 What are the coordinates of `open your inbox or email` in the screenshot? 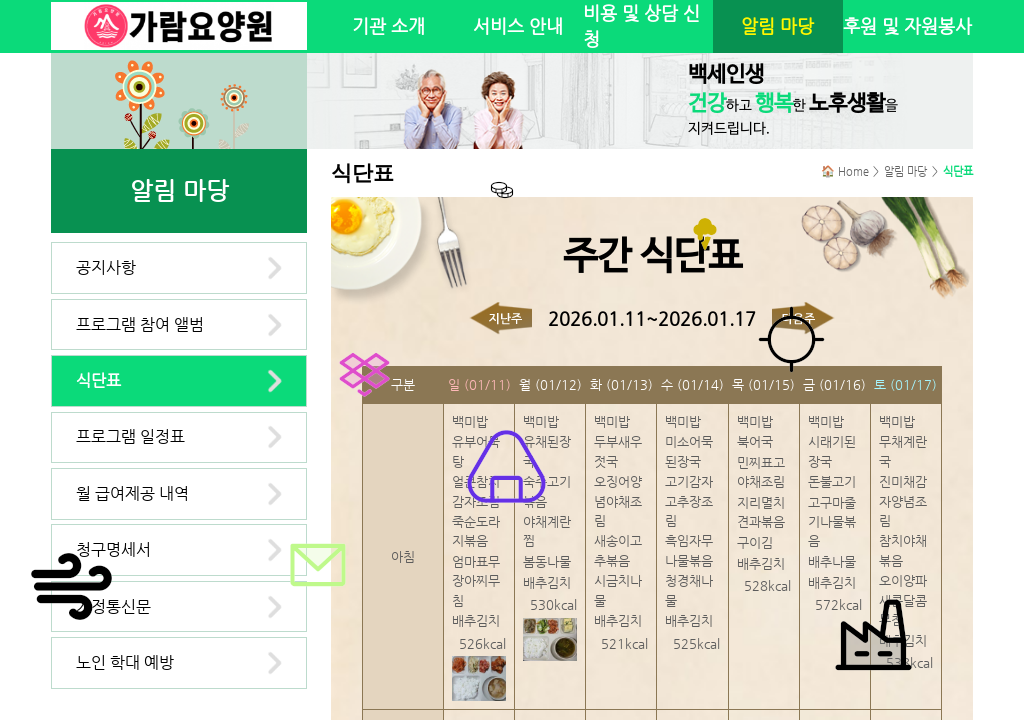 It's located at (318, 565).